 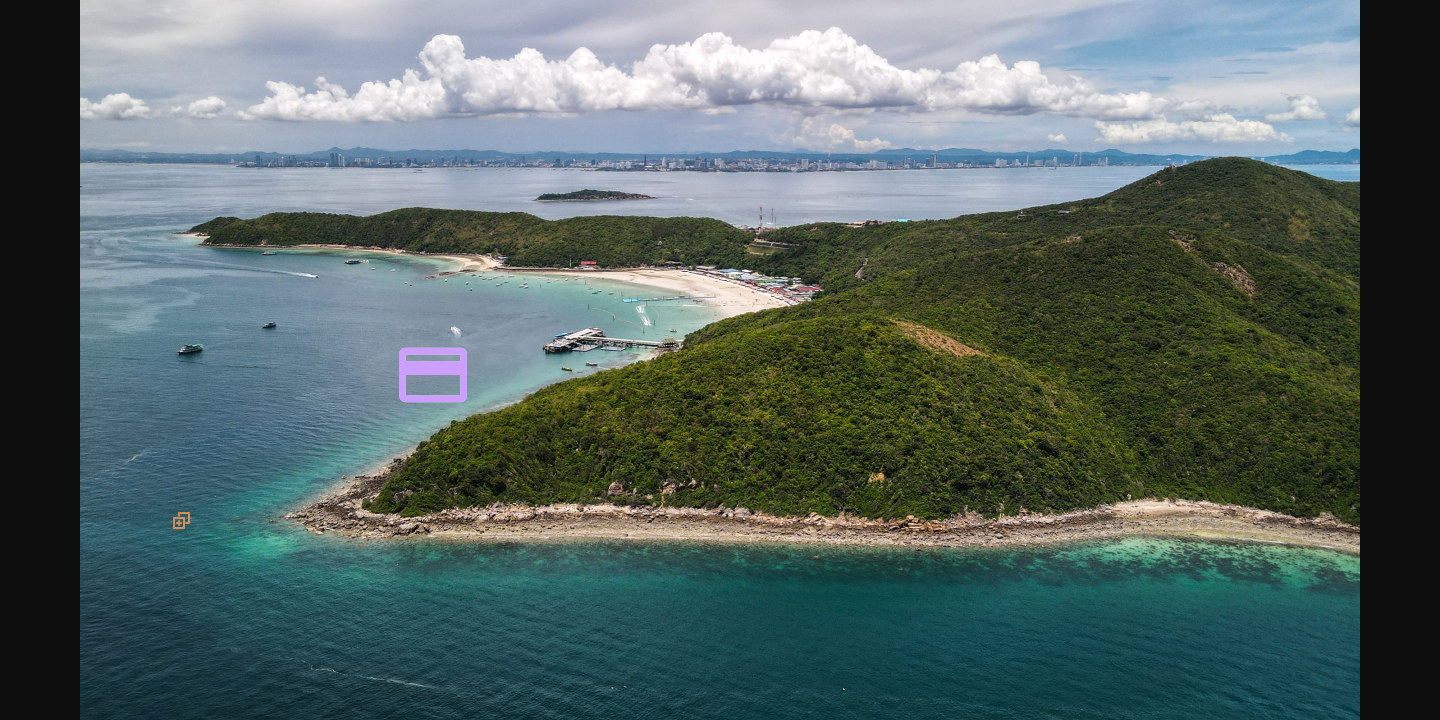 I want to click on manage payment methods, so click(x=433, y=375).